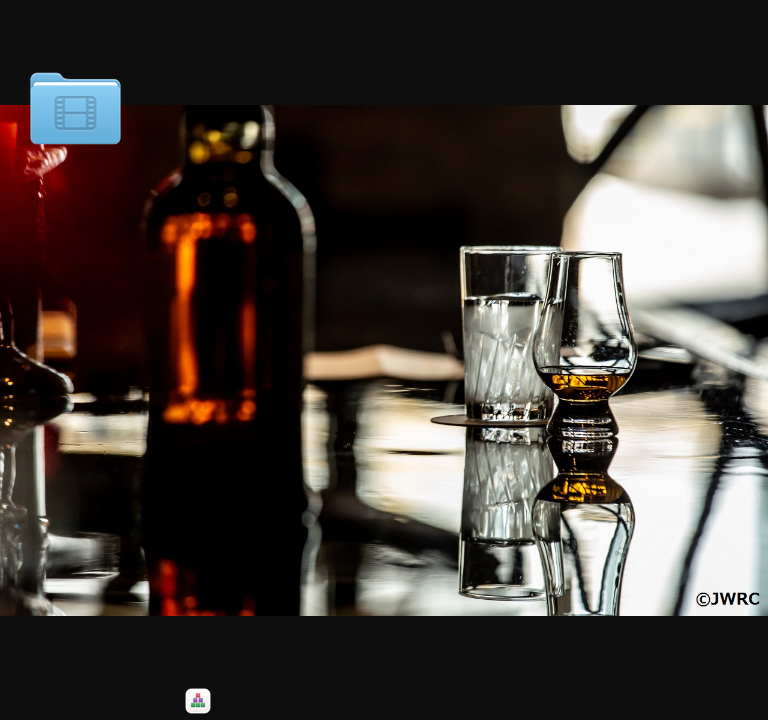  I want to click on open device hierarchy settings, so click(198, 701).